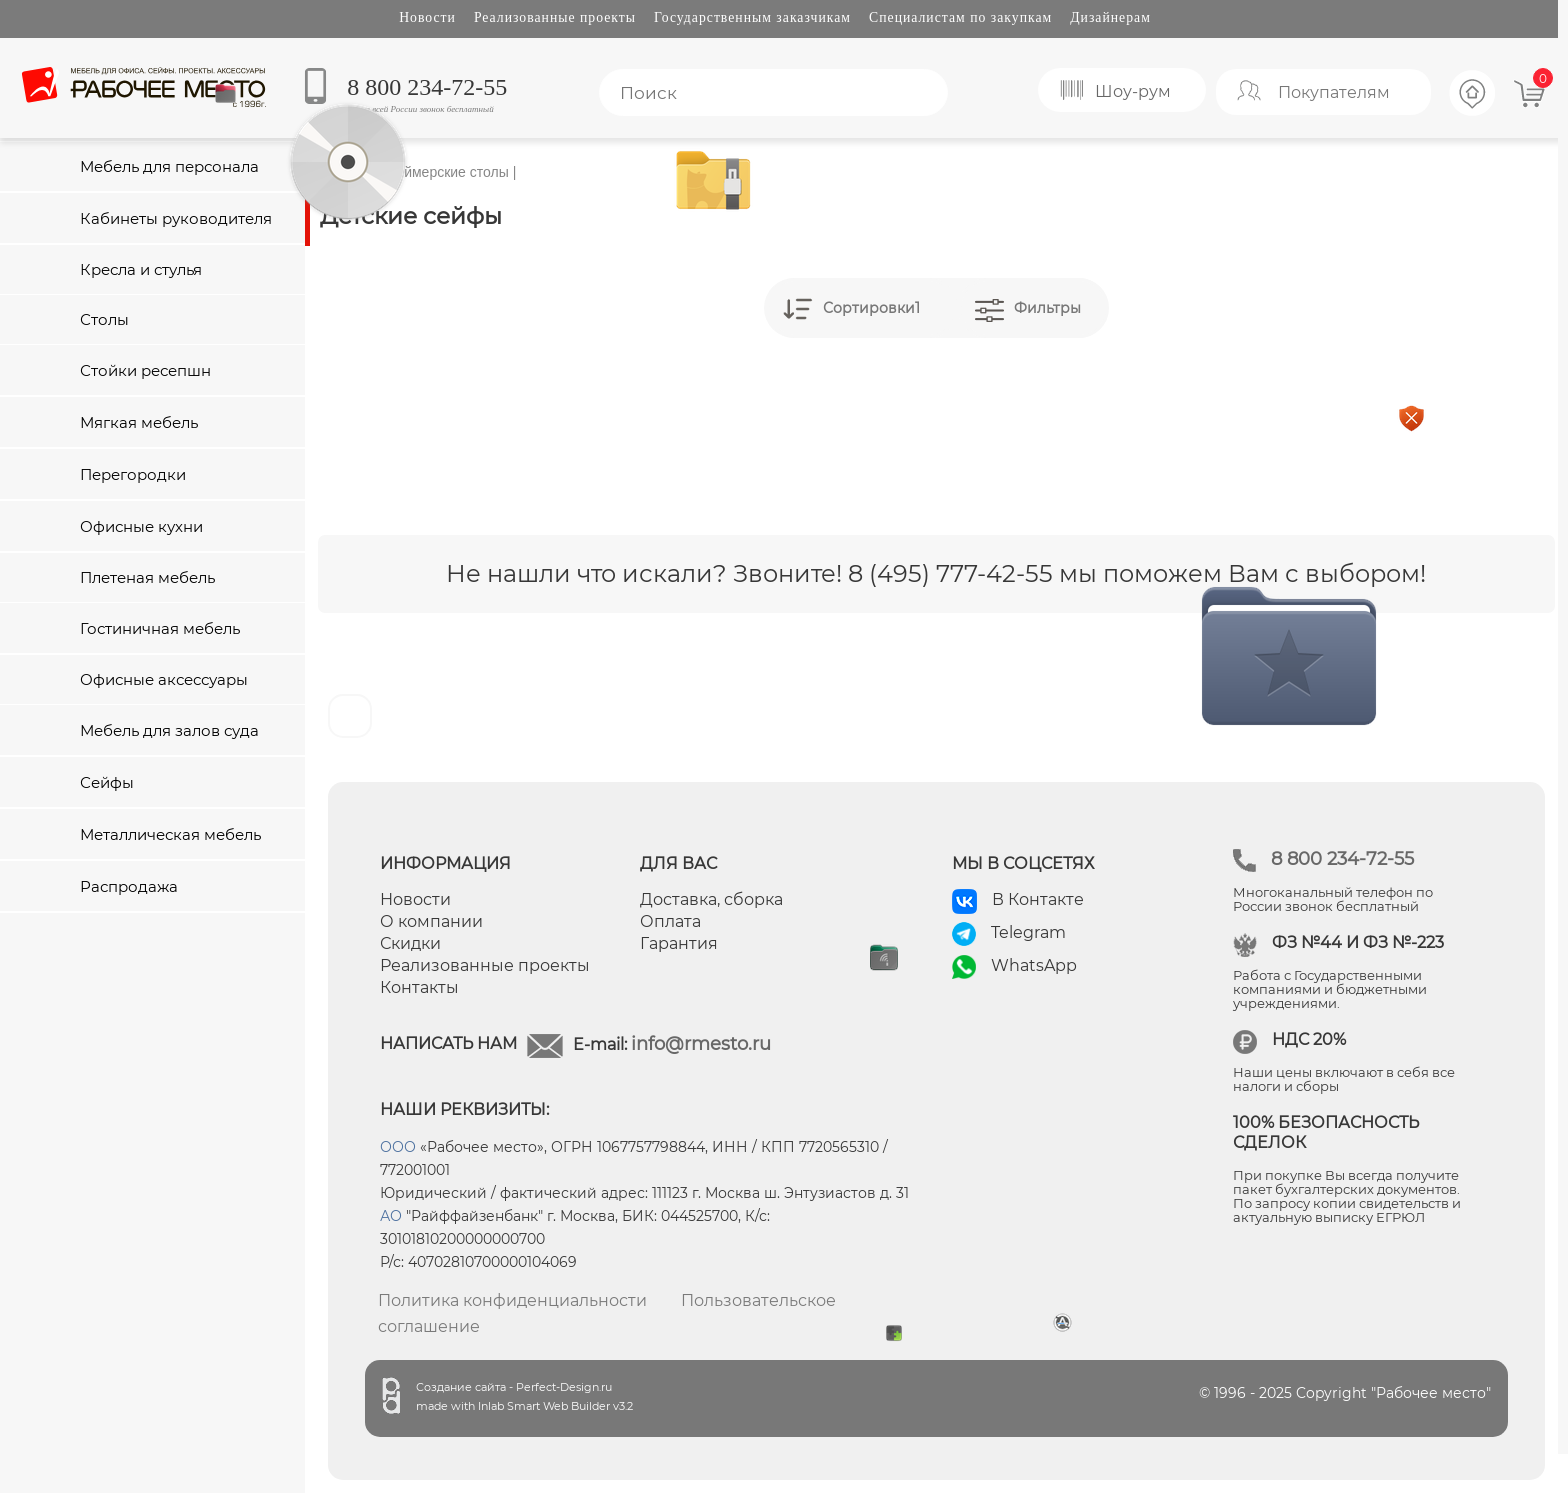 The width and height of the screenshot is (1568, 1493). What do you see at coordinates (1062, 1322) in the screenshot?
I see `check for available software updates` at bounding box center [1062, 1322].